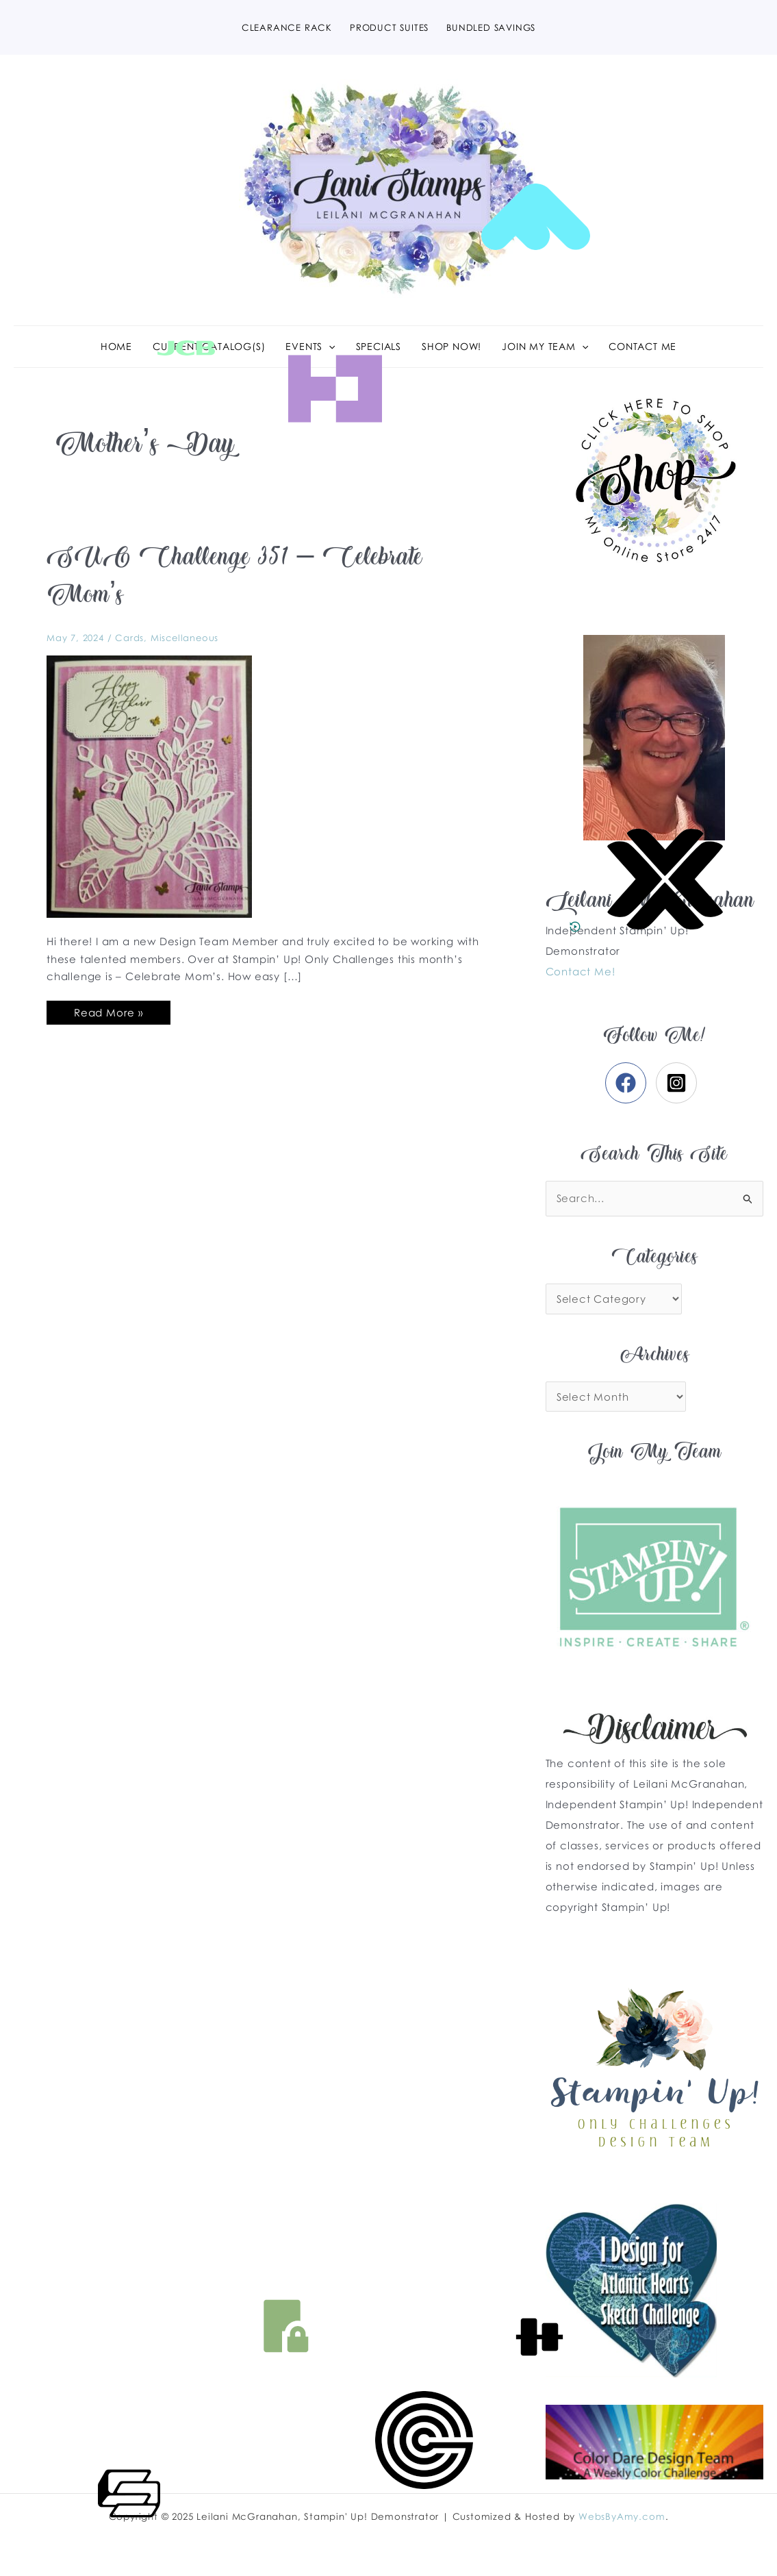 Image resolution: width=777 pixels, height=2576 pixels. Describe the element at coordinates (424, 2440) in the screenshot. I see `greptimedb logo` at that location.